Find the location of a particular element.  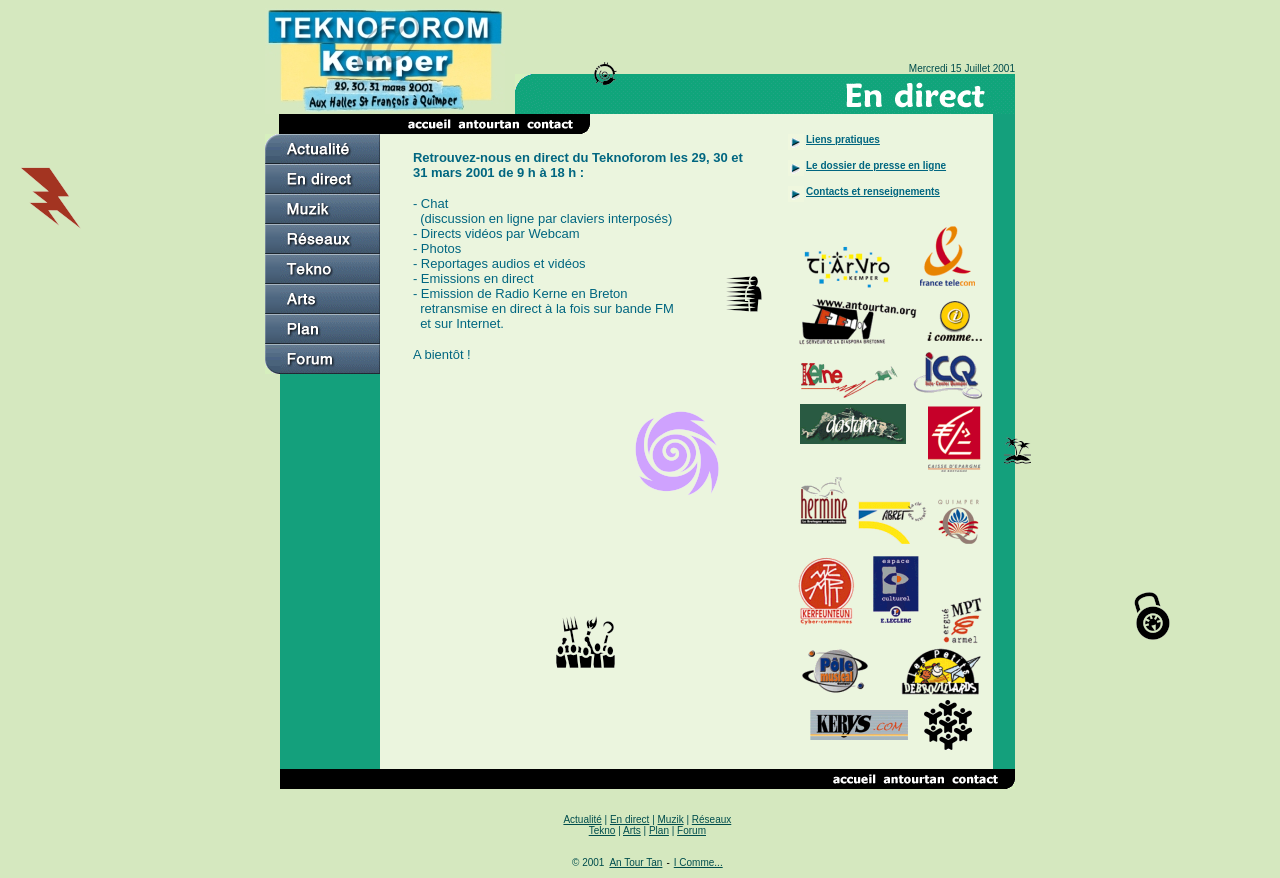

access security or lock settings is located at coordinates (1151, 616).